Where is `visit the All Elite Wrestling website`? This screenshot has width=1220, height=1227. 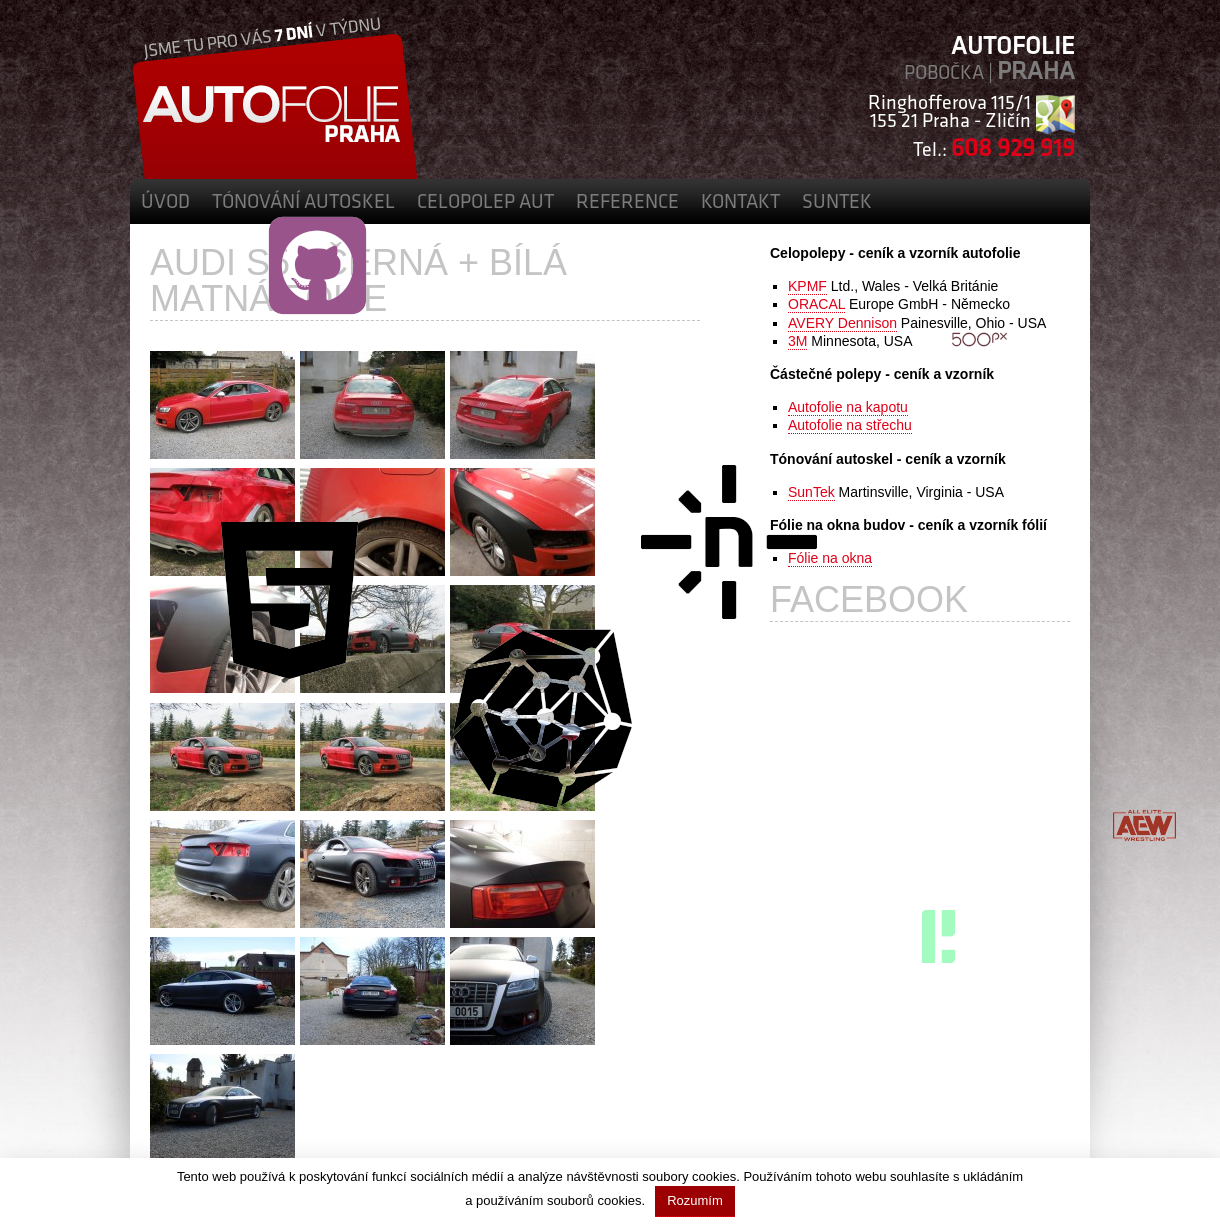
visit the All Elite Wrestling website is located at coordinates (1144, 825).